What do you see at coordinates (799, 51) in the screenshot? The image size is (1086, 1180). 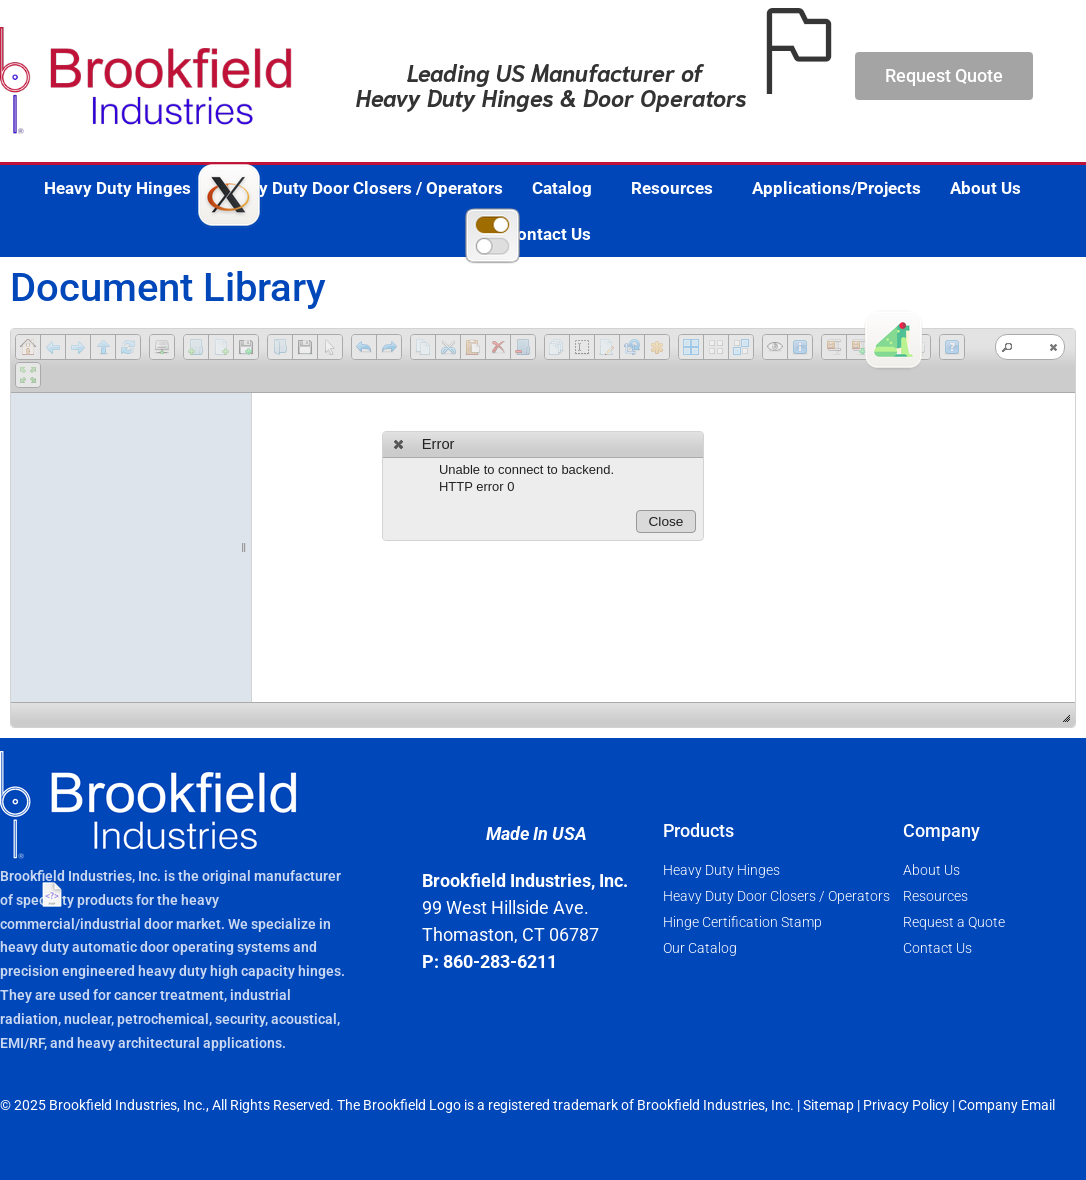 I see `access region or language settings` at bounding box center [799, 51].